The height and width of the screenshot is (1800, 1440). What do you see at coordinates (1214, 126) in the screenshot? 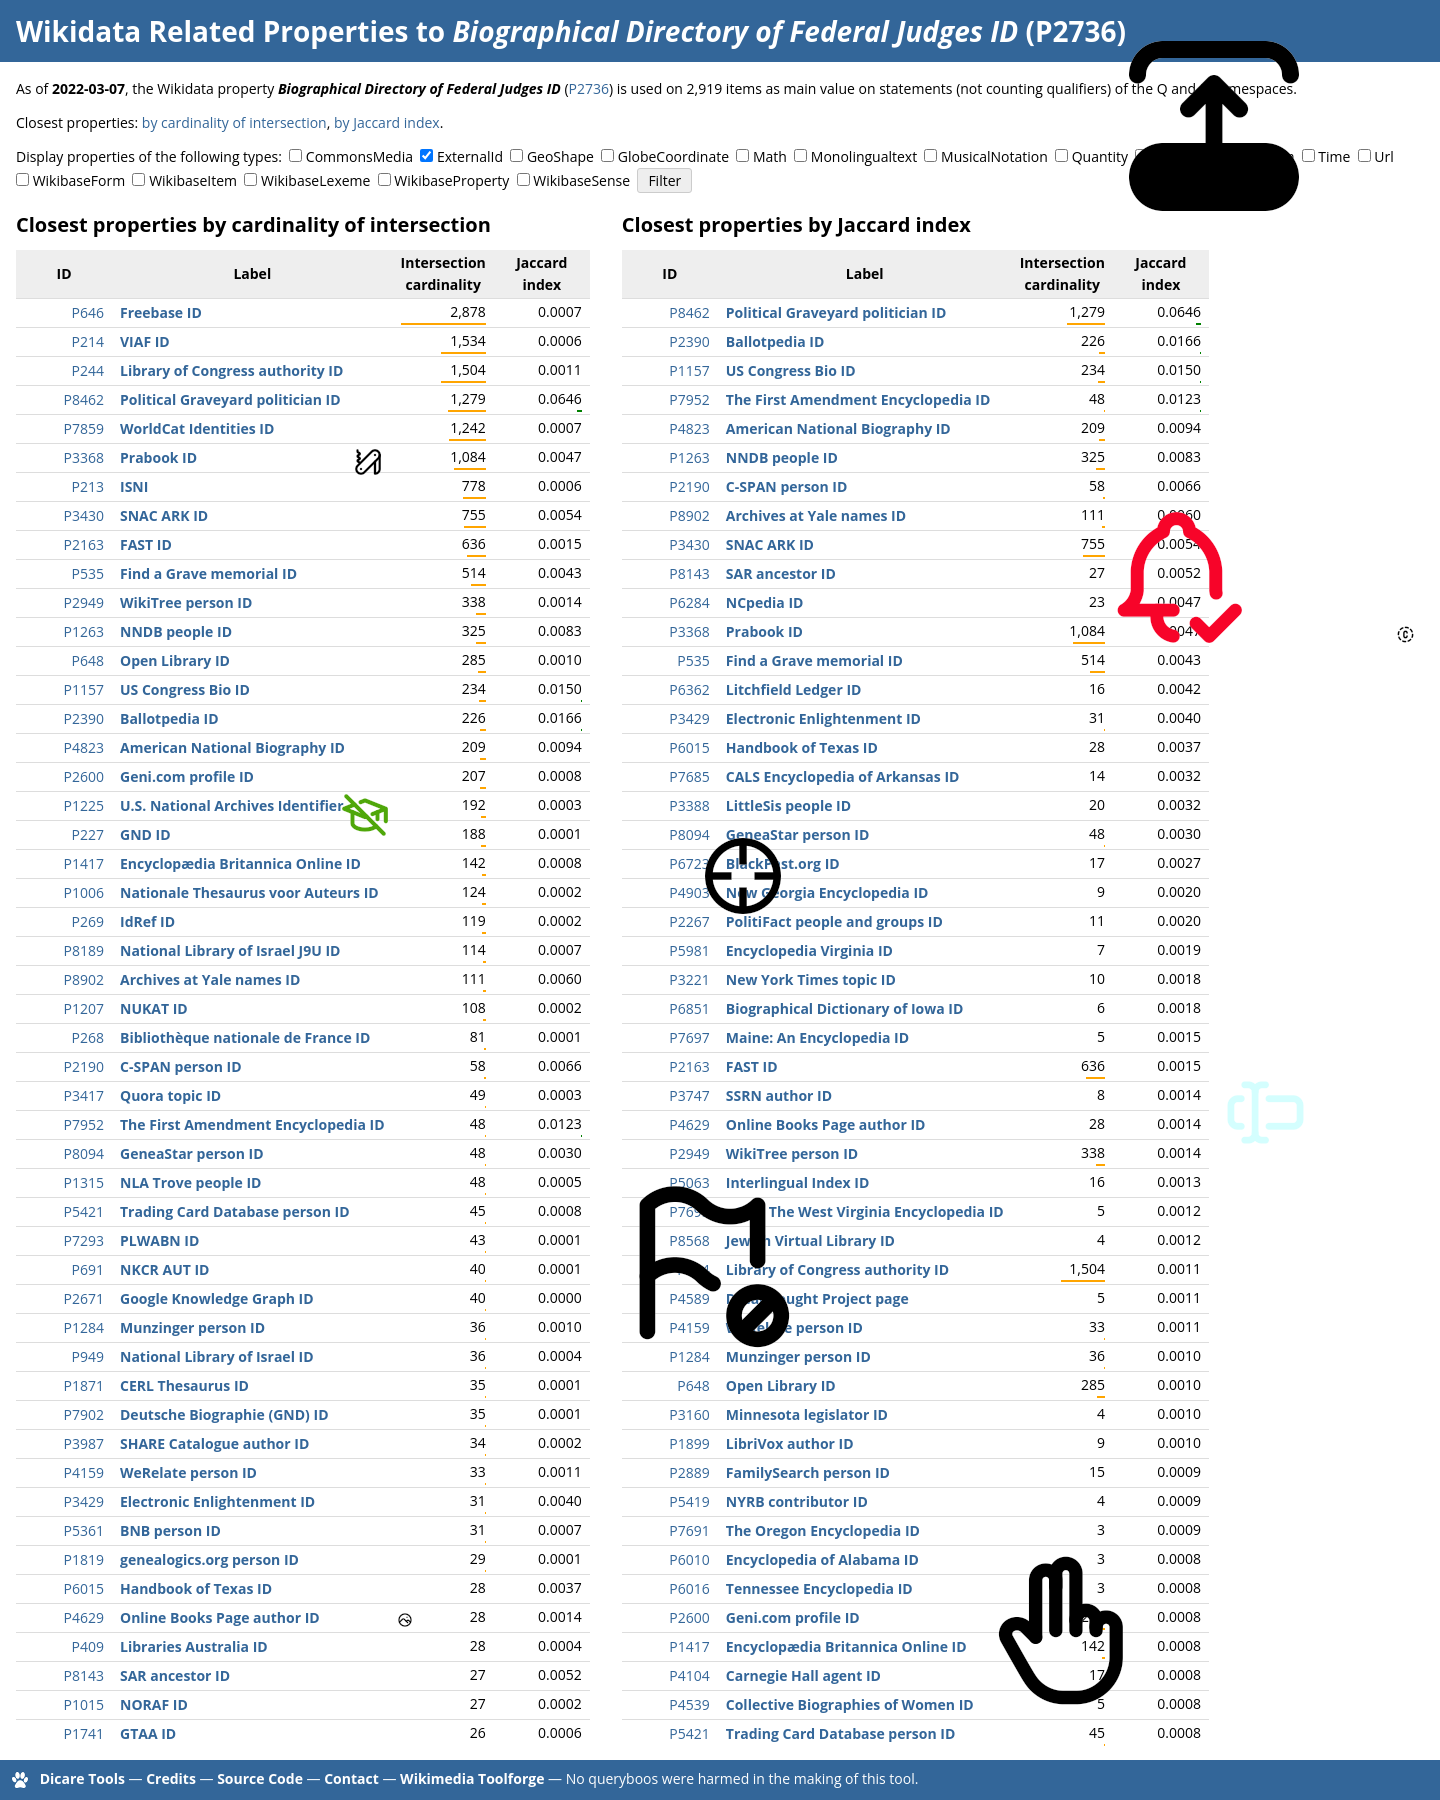
I see `move element to top position` at bounding box center [1214, 126].